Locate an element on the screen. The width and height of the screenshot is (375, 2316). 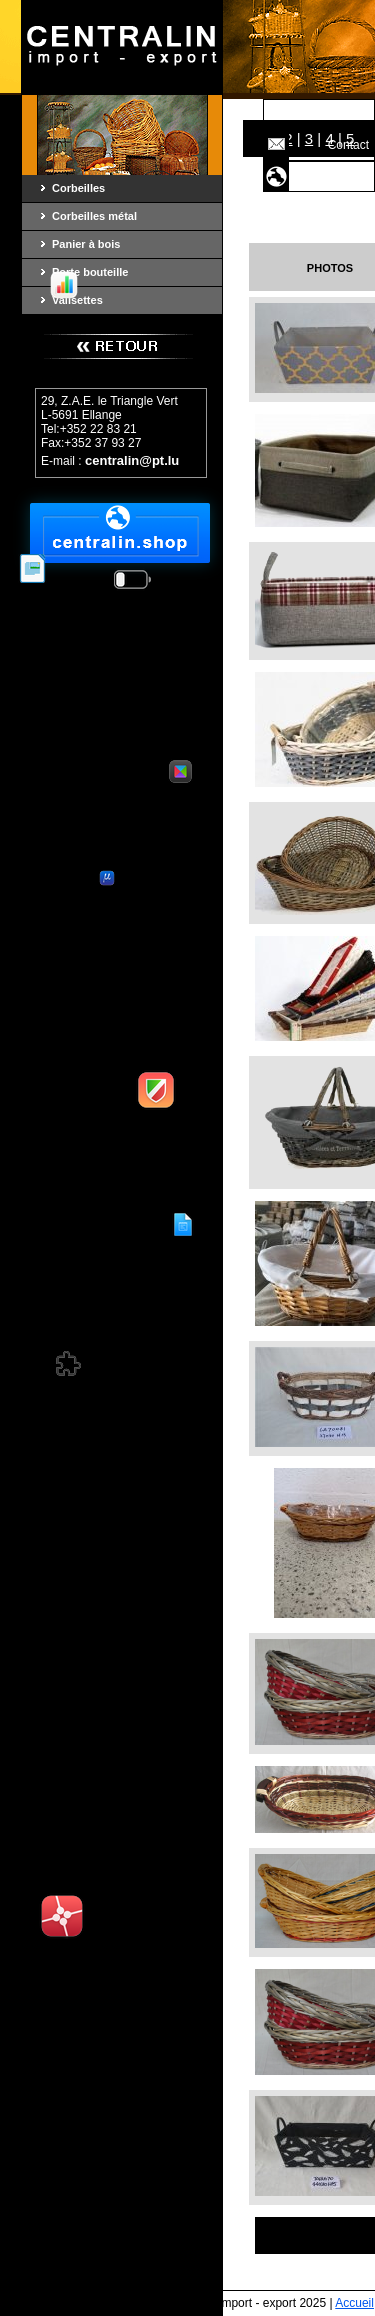
open calligra sheets spreadsheet application is located at coordinates (64, 285).